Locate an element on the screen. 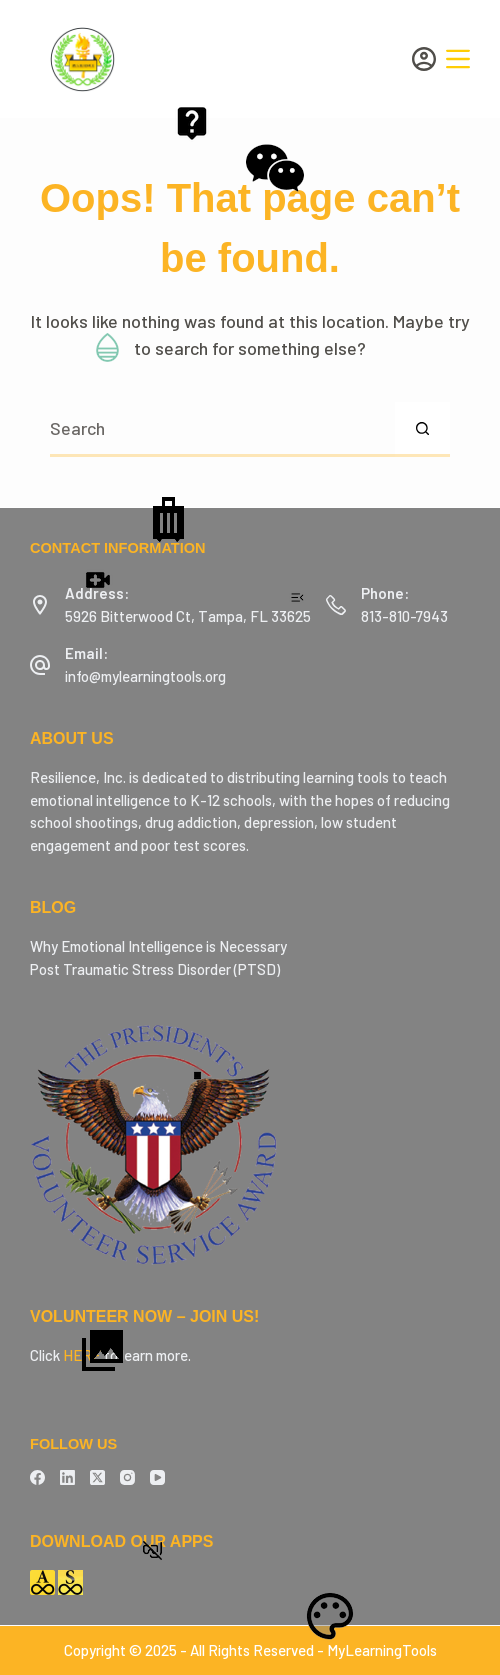  open WeChat messaging app is located at coordinates (275, 168).